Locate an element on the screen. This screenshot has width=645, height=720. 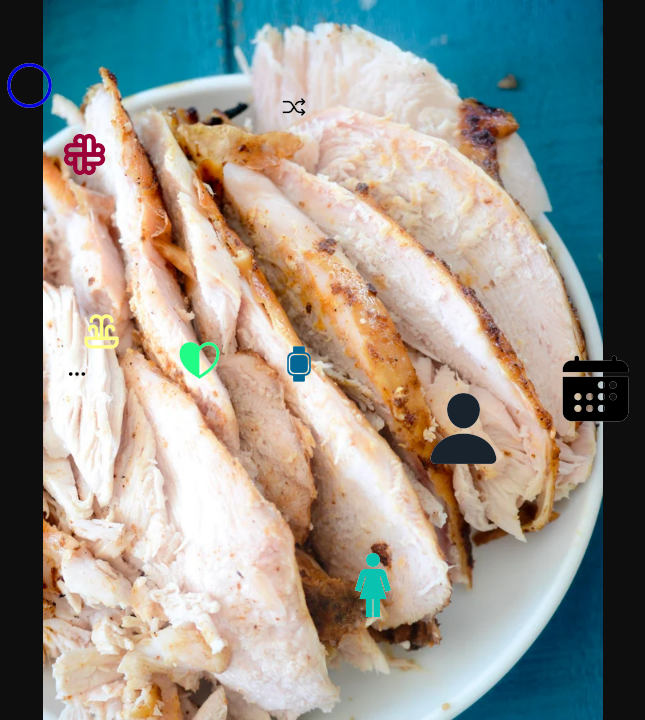
open Slack workspace is located at coordinates (84, 154).